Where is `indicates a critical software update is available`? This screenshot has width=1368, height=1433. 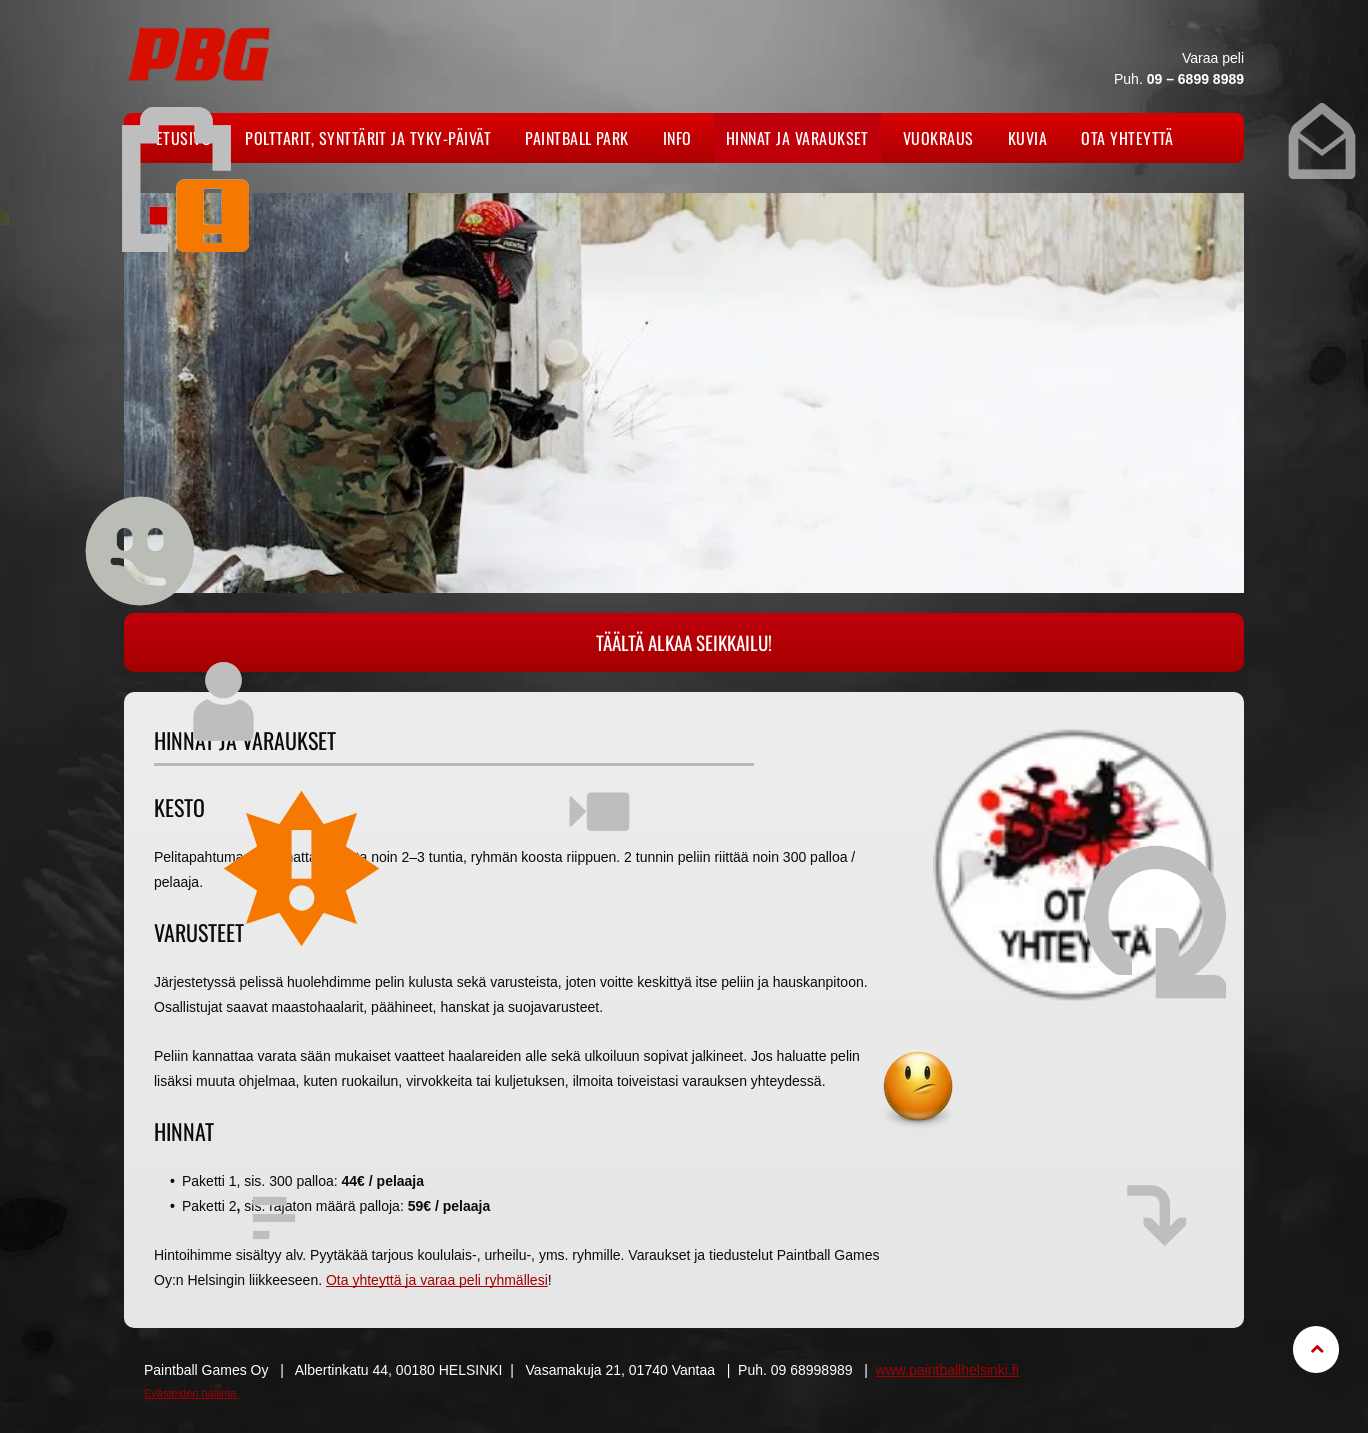
indicates a critical software update is available is located at coordinates (301, 868).